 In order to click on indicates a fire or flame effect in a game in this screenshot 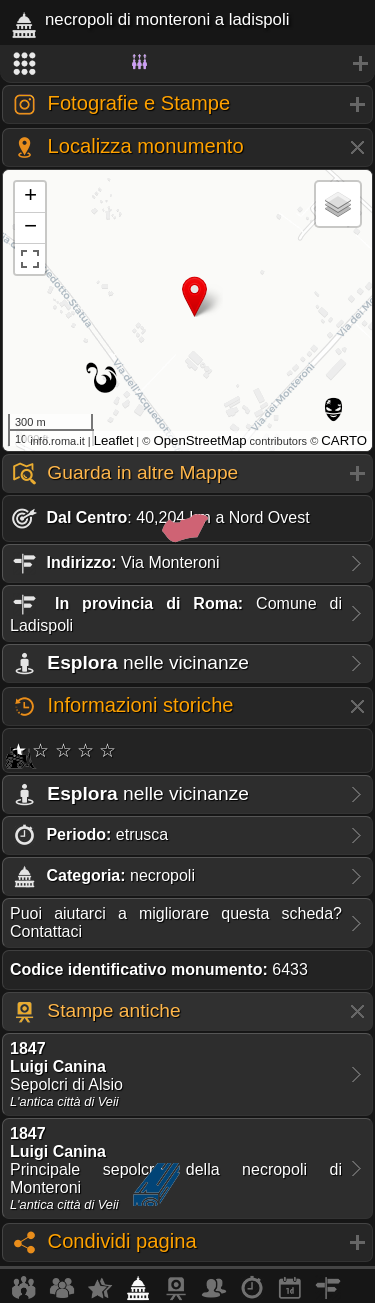, I will do `click(101, 377)`.